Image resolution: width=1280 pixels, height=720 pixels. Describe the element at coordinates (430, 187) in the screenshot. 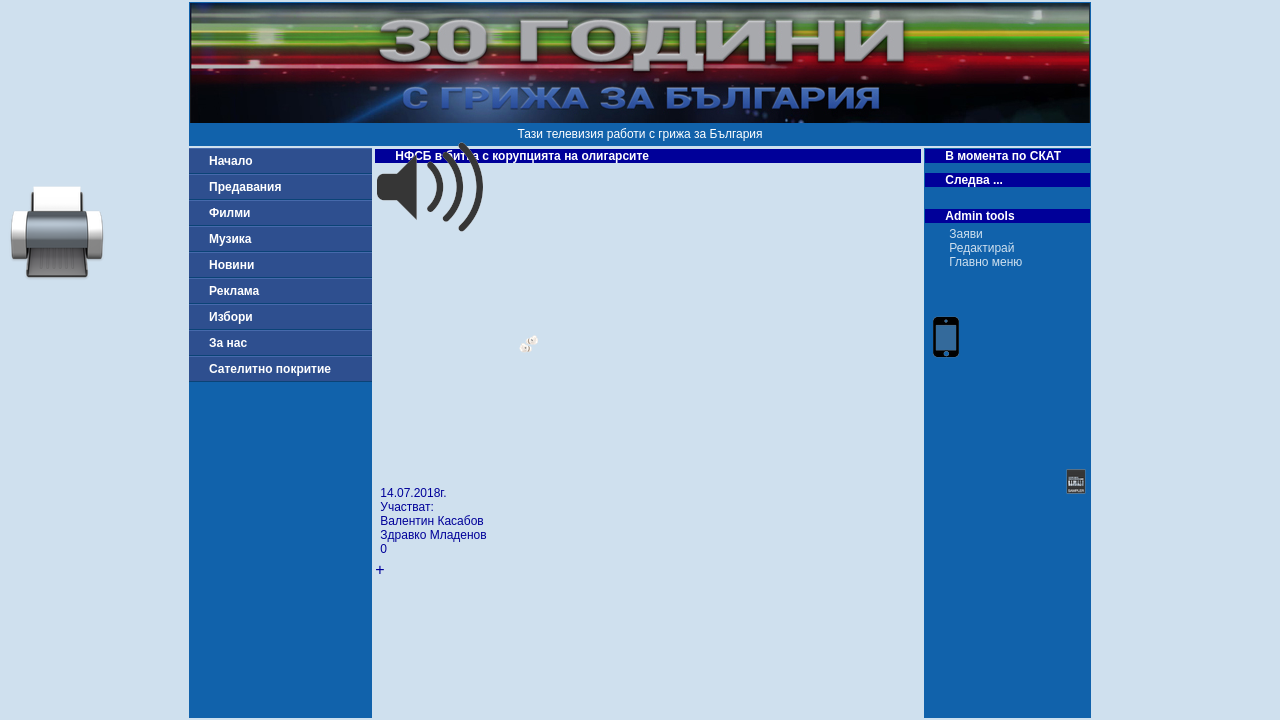

I see `adjust speaker or audio output settings` at that location.